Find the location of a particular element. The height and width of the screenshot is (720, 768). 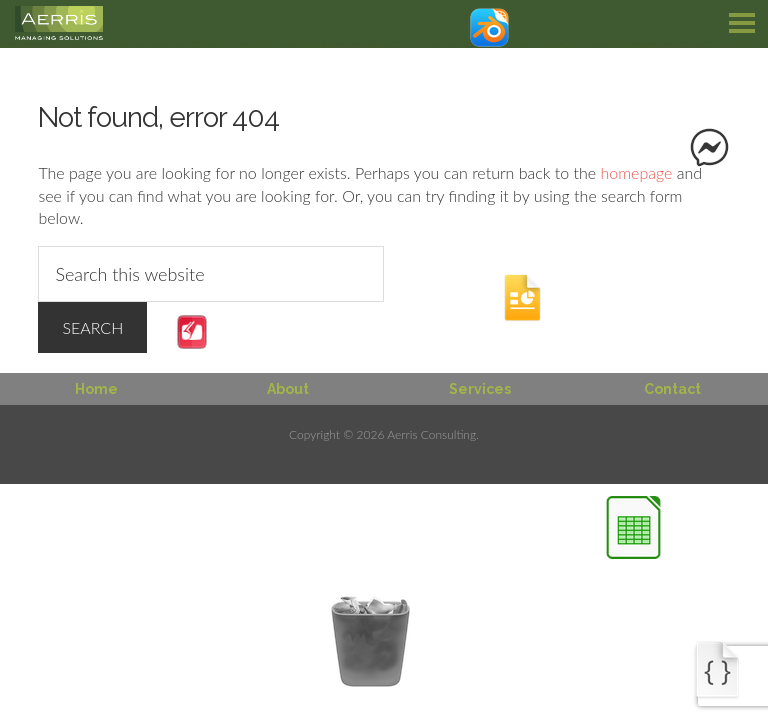

trash bin containing items ready to be emptied is located at coordinates (370, 642).